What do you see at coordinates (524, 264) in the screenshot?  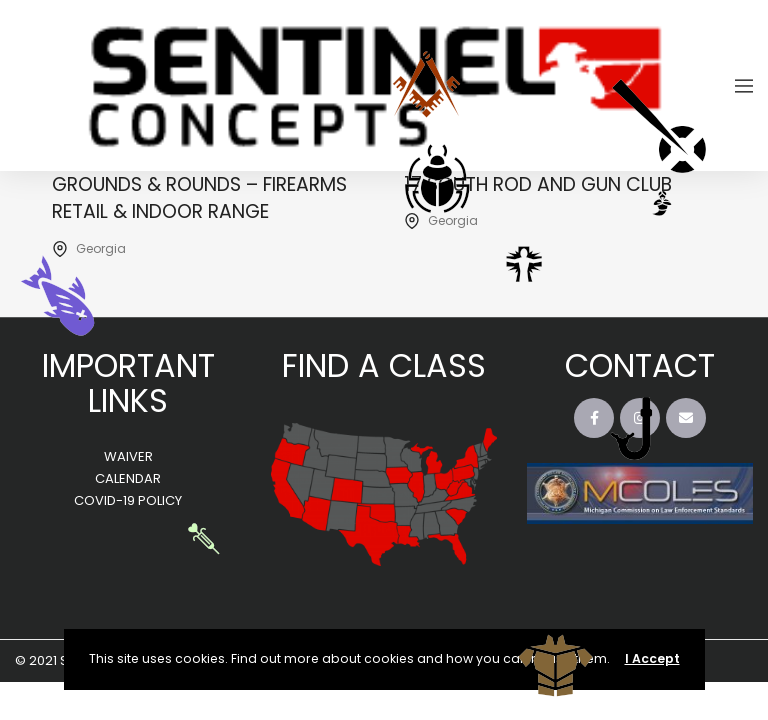 I see `indicates player has an active power-up or buff` at bounding box center [524, 264].